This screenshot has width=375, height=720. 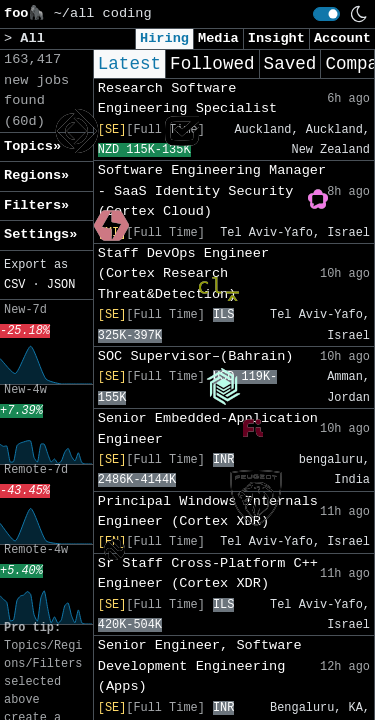 I want to click on webrtc logo indicating real-time communication features, so click(x=318, y=199).